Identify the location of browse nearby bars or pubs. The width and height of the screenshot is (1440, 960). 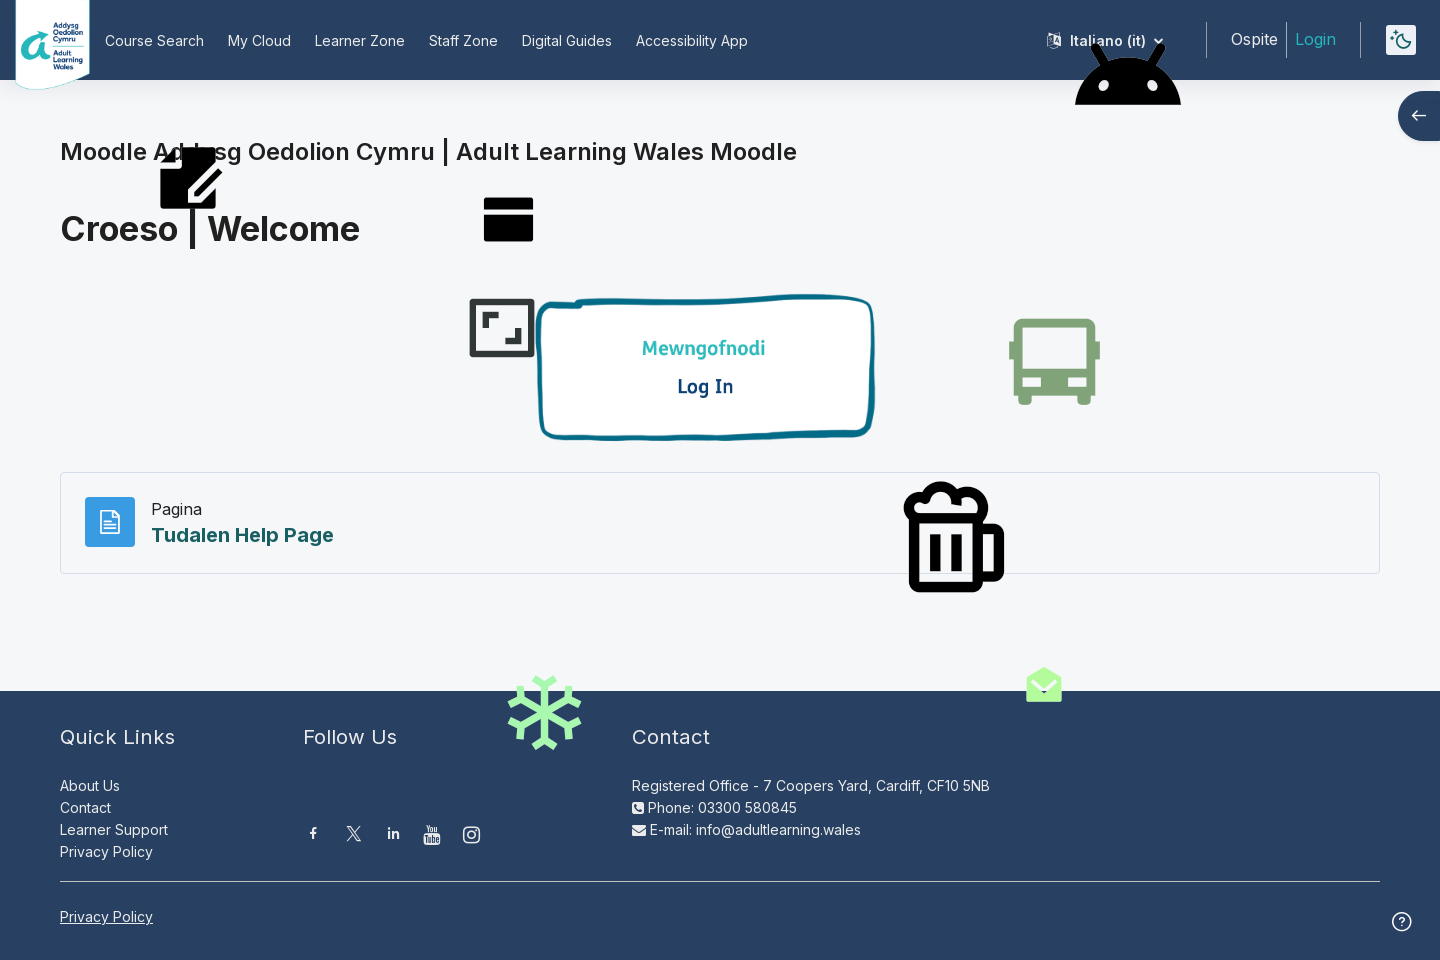
(956, 539).